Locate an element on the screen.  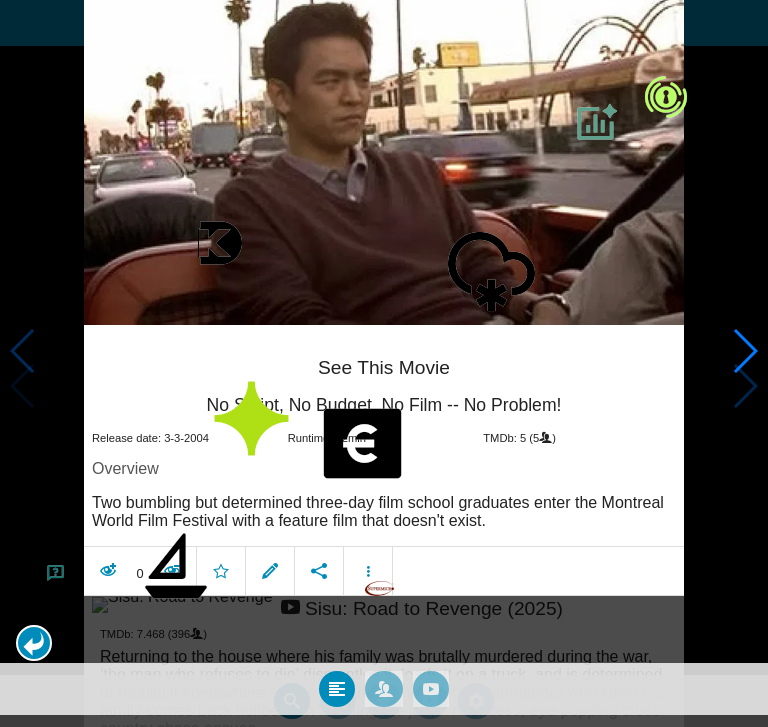
indicates snowy weather conditions is located at coordinates (491, 271).